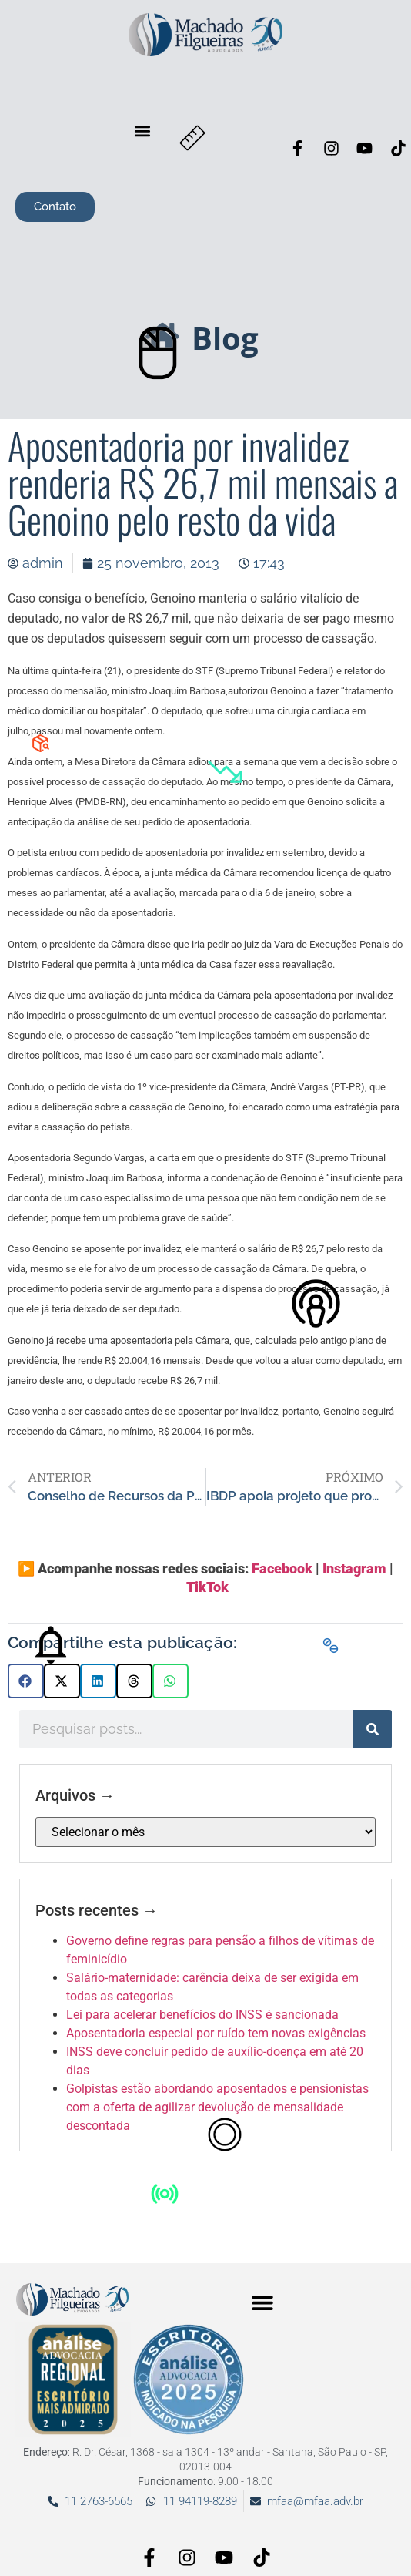 This screenshot has width=411, height=2576. I want to click on start recording audio or video, so click(225, 2134).